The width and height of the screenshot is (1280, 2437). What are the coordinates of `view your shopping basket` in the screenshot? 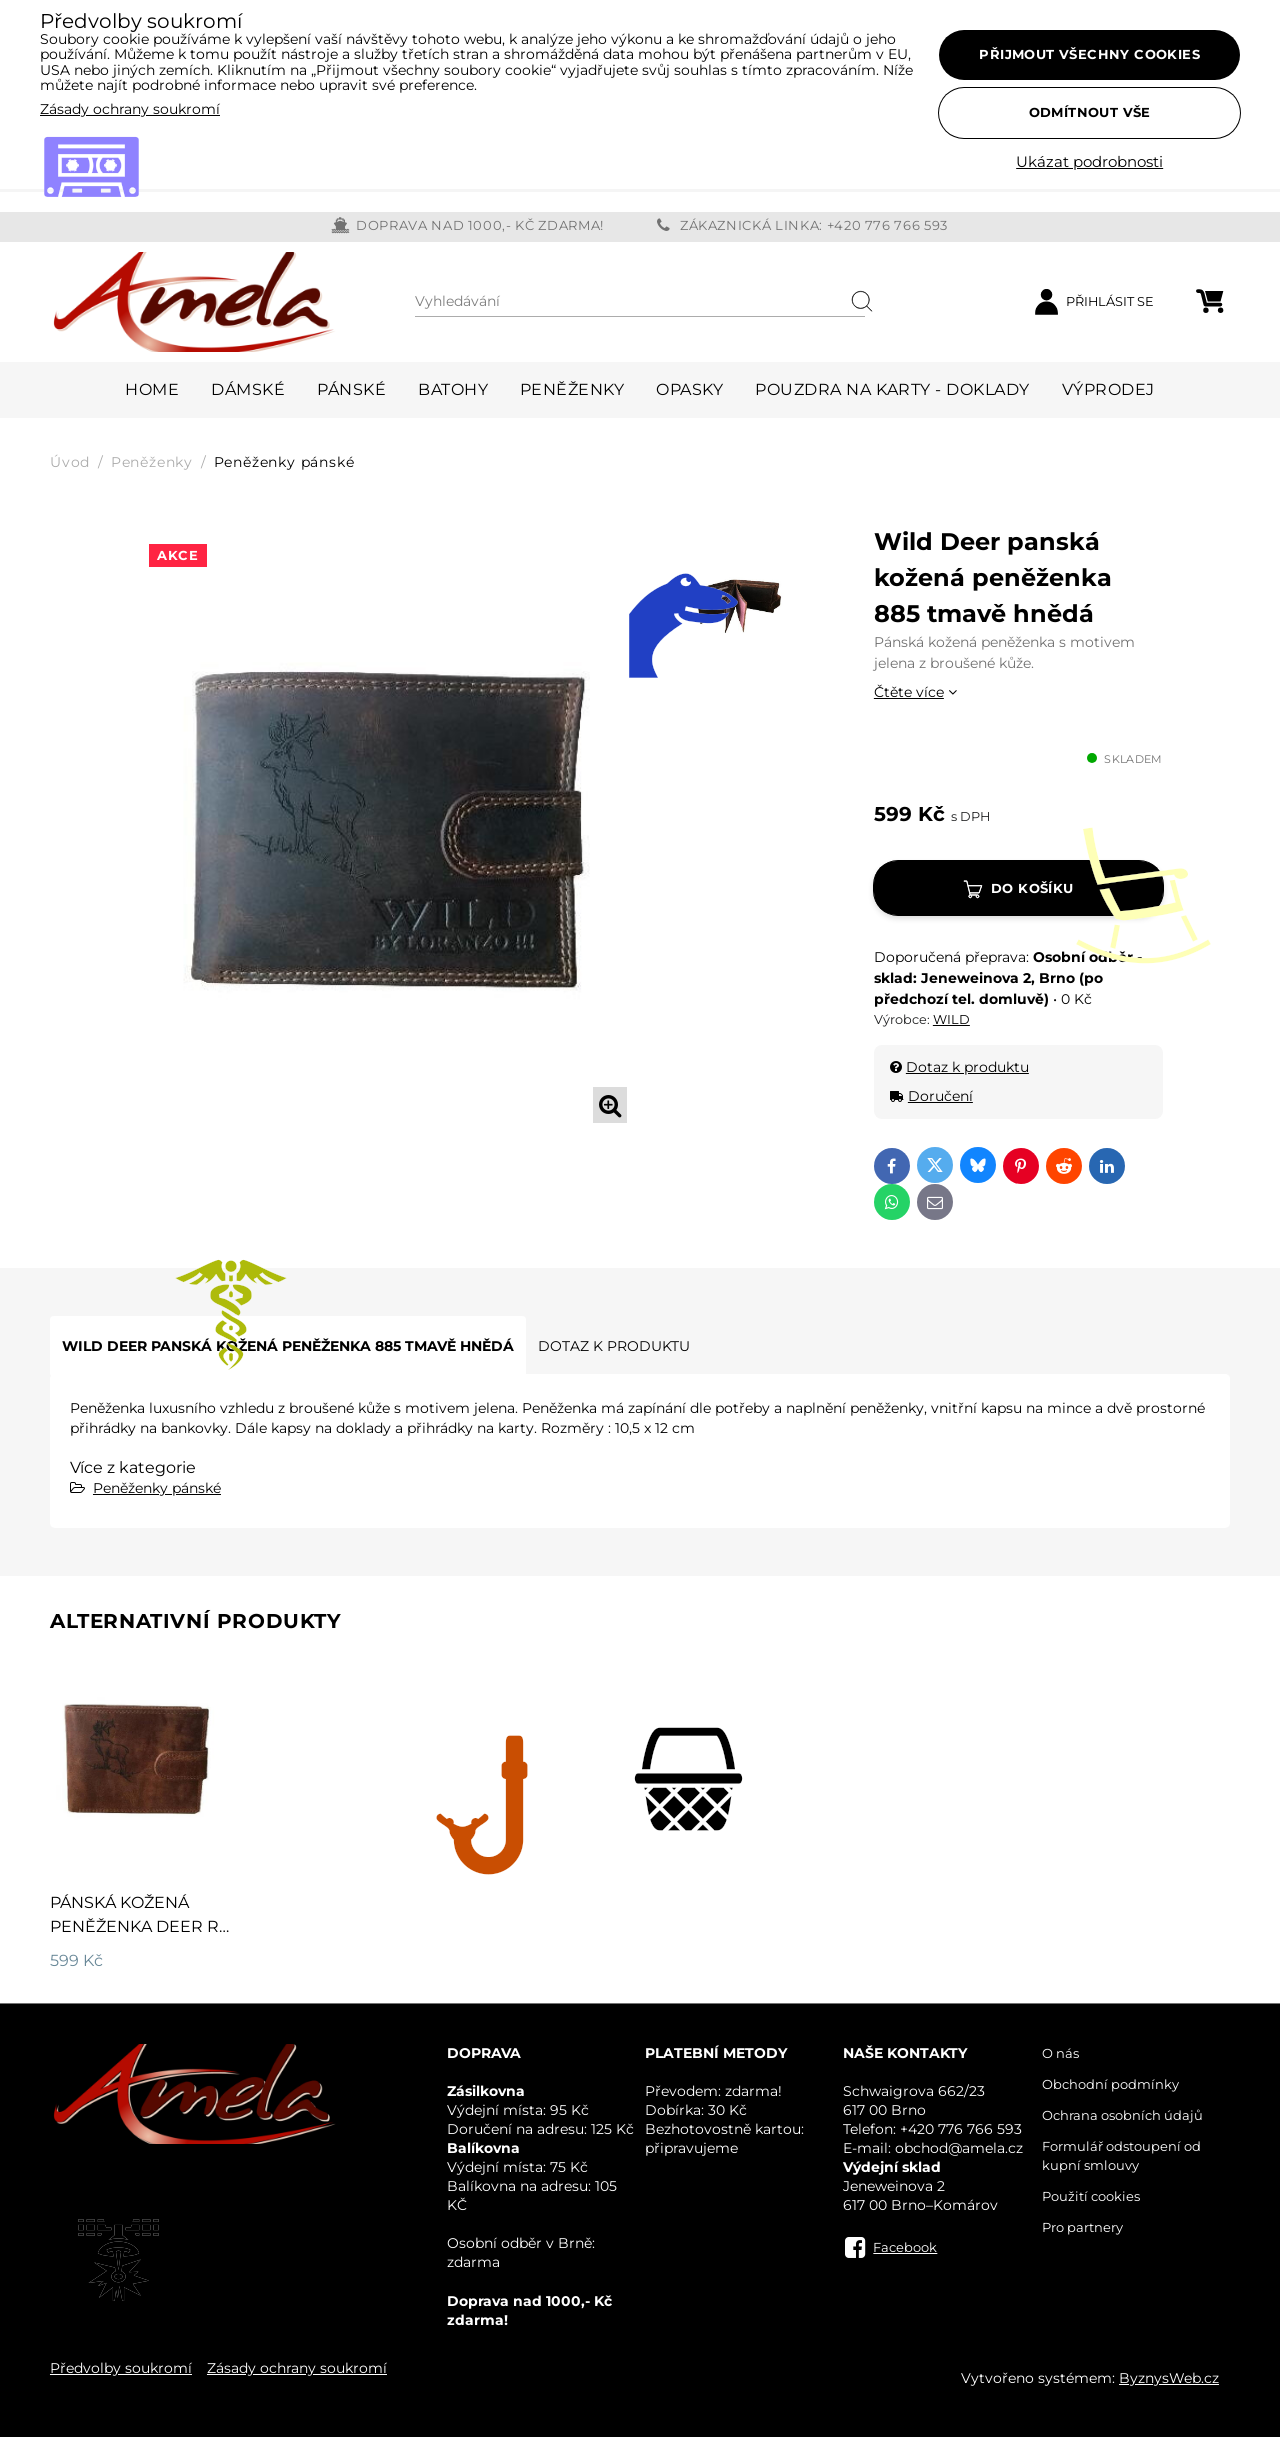 It's located at (688, 1778).